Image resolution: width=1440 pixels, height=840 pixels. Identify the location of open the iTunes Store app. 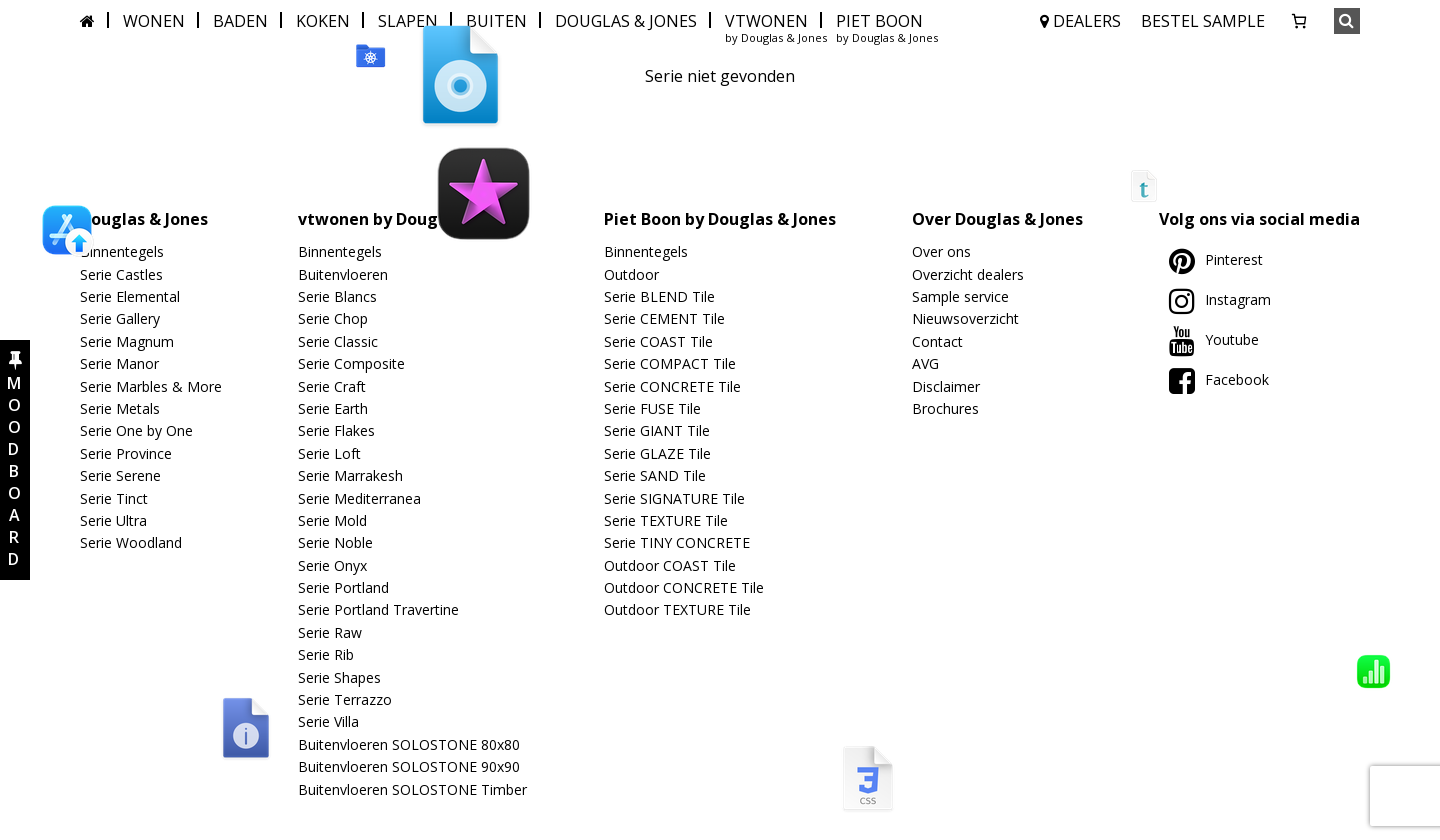
(483, 193).